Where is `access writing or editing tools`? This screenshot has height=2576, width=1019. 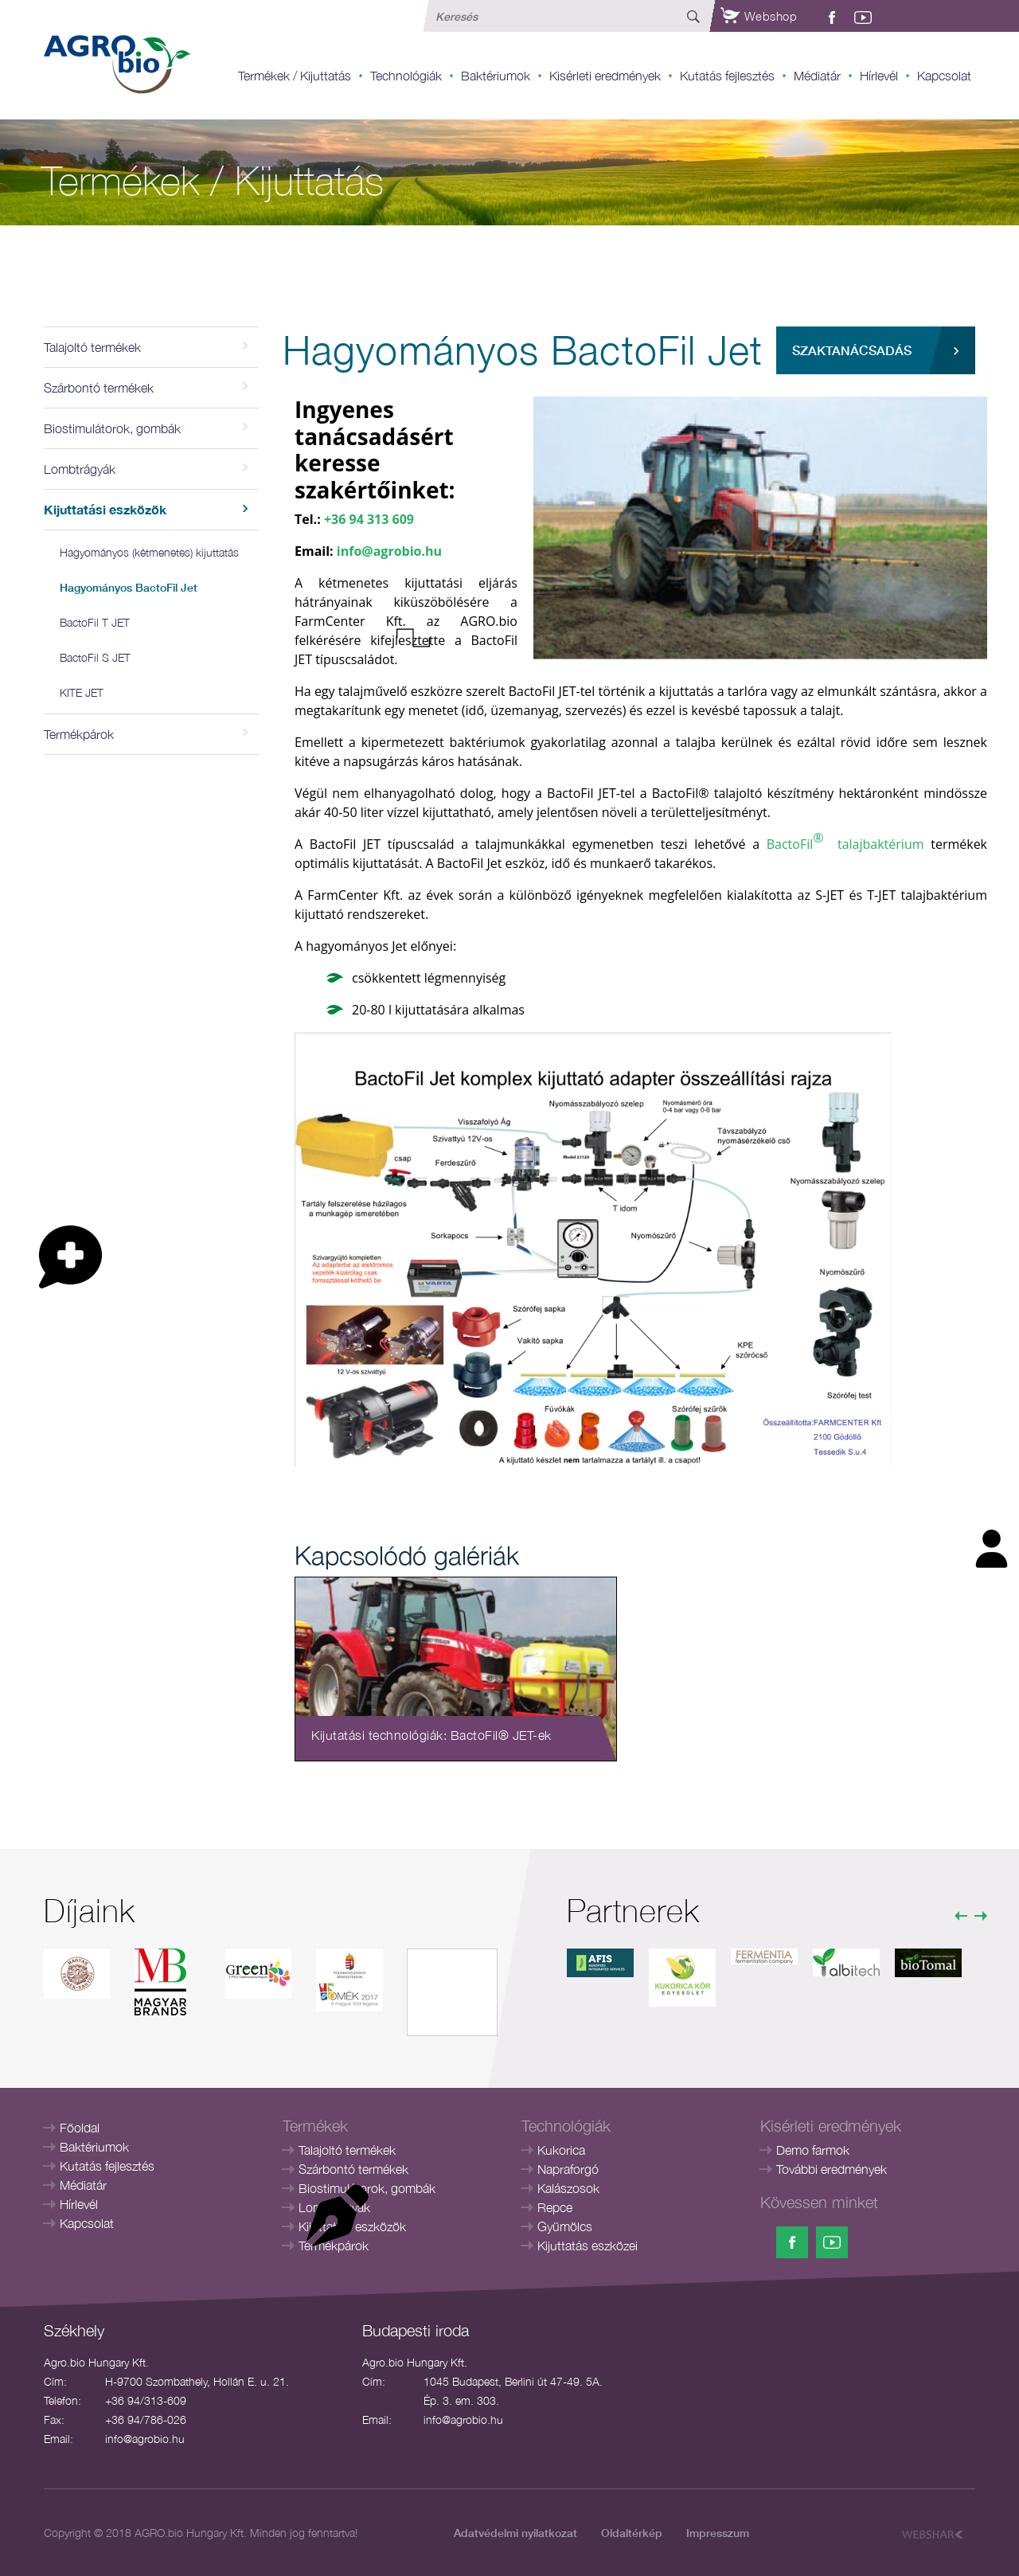
access writing or editing tools is located at coordinates (338, 2215).